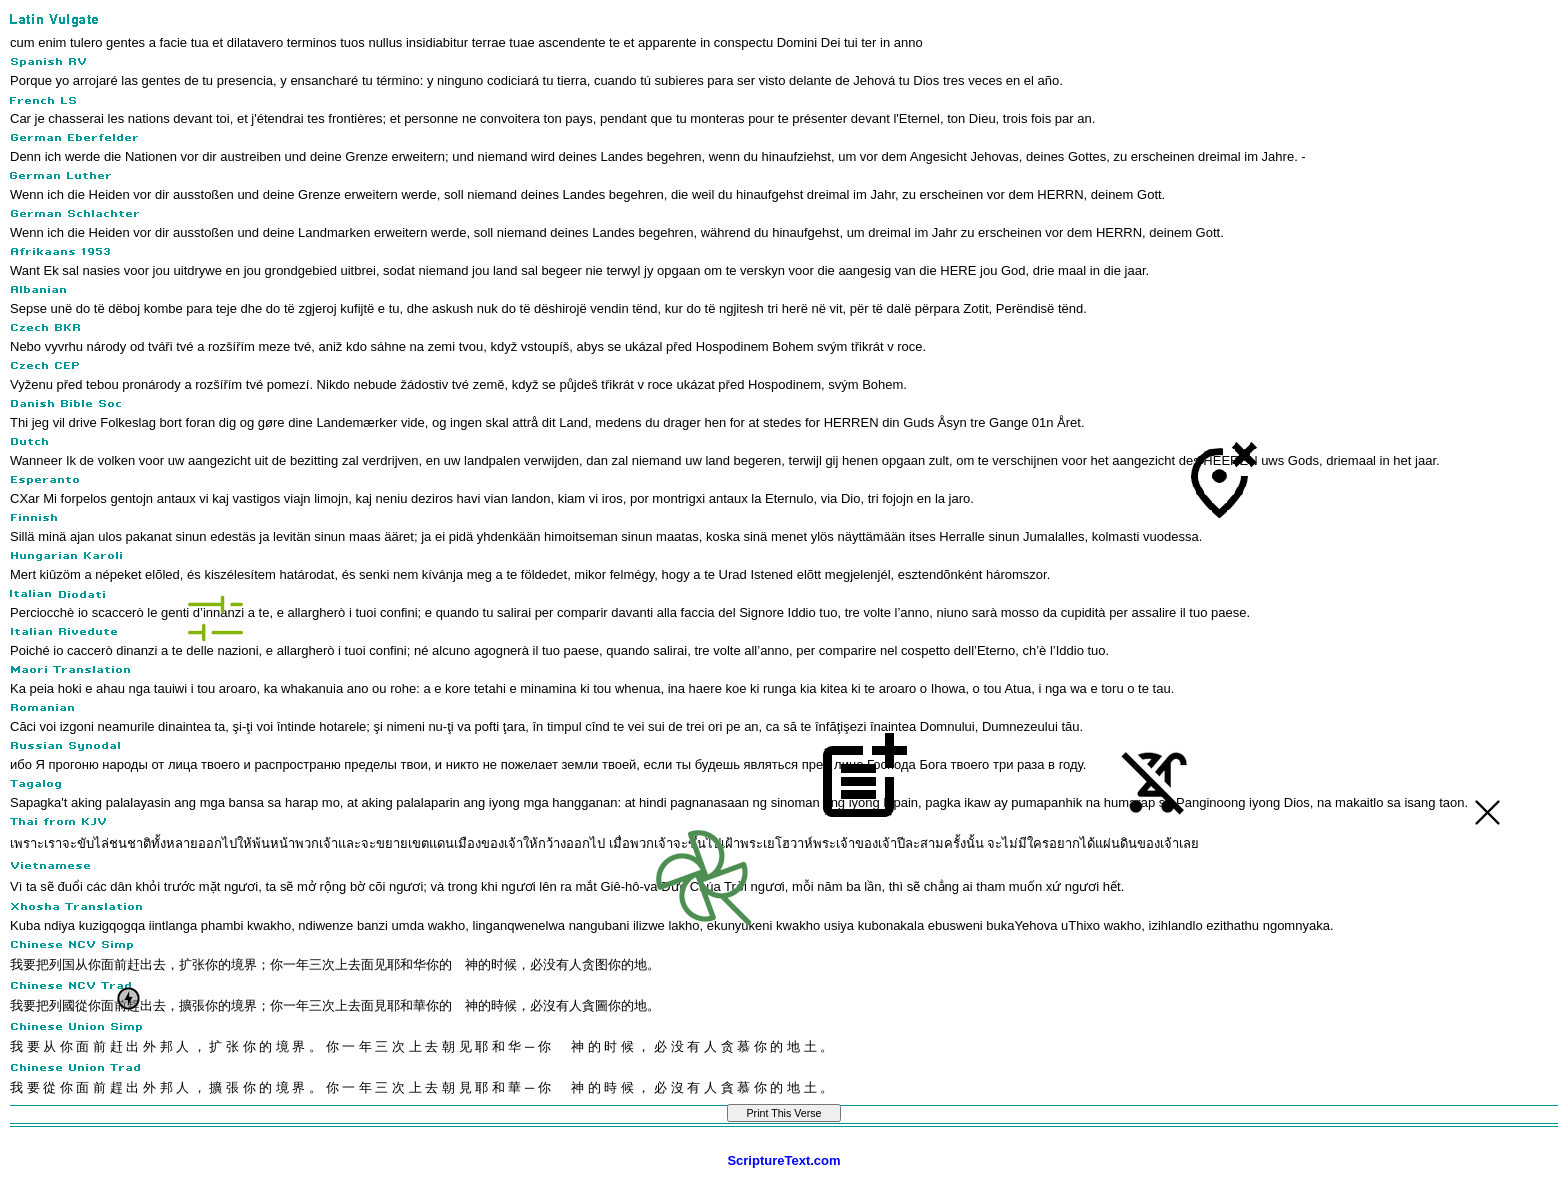 This screenshot has height=1178, width=1568. Describe the element at coordinates (1487, 812) in the screenshot. I see `close a window or dialog` at that location.